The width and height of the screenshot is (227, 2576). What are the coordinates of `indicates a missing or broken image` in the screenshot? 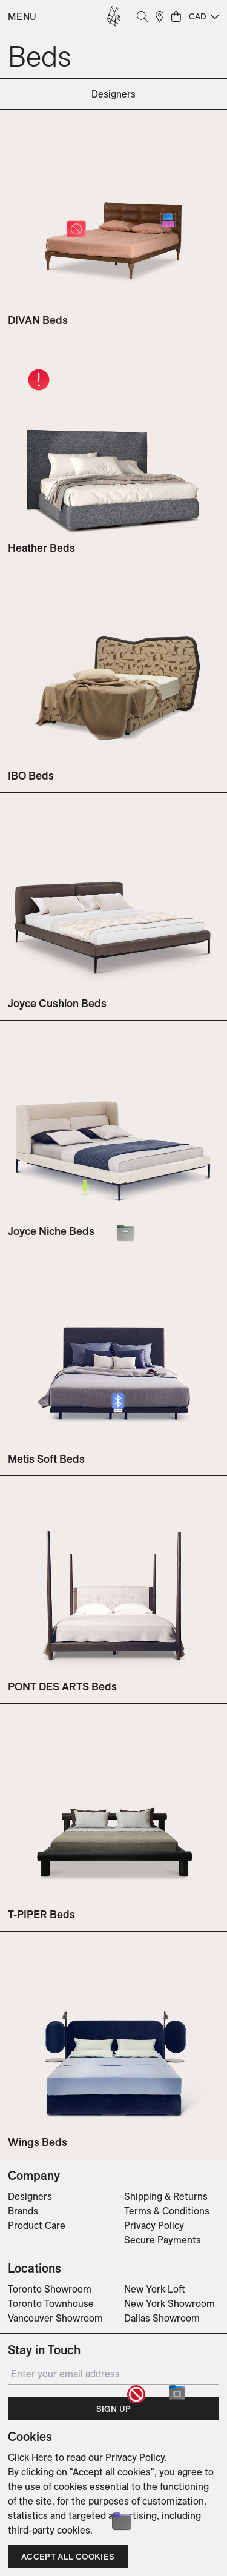 It's located at (76, 228).